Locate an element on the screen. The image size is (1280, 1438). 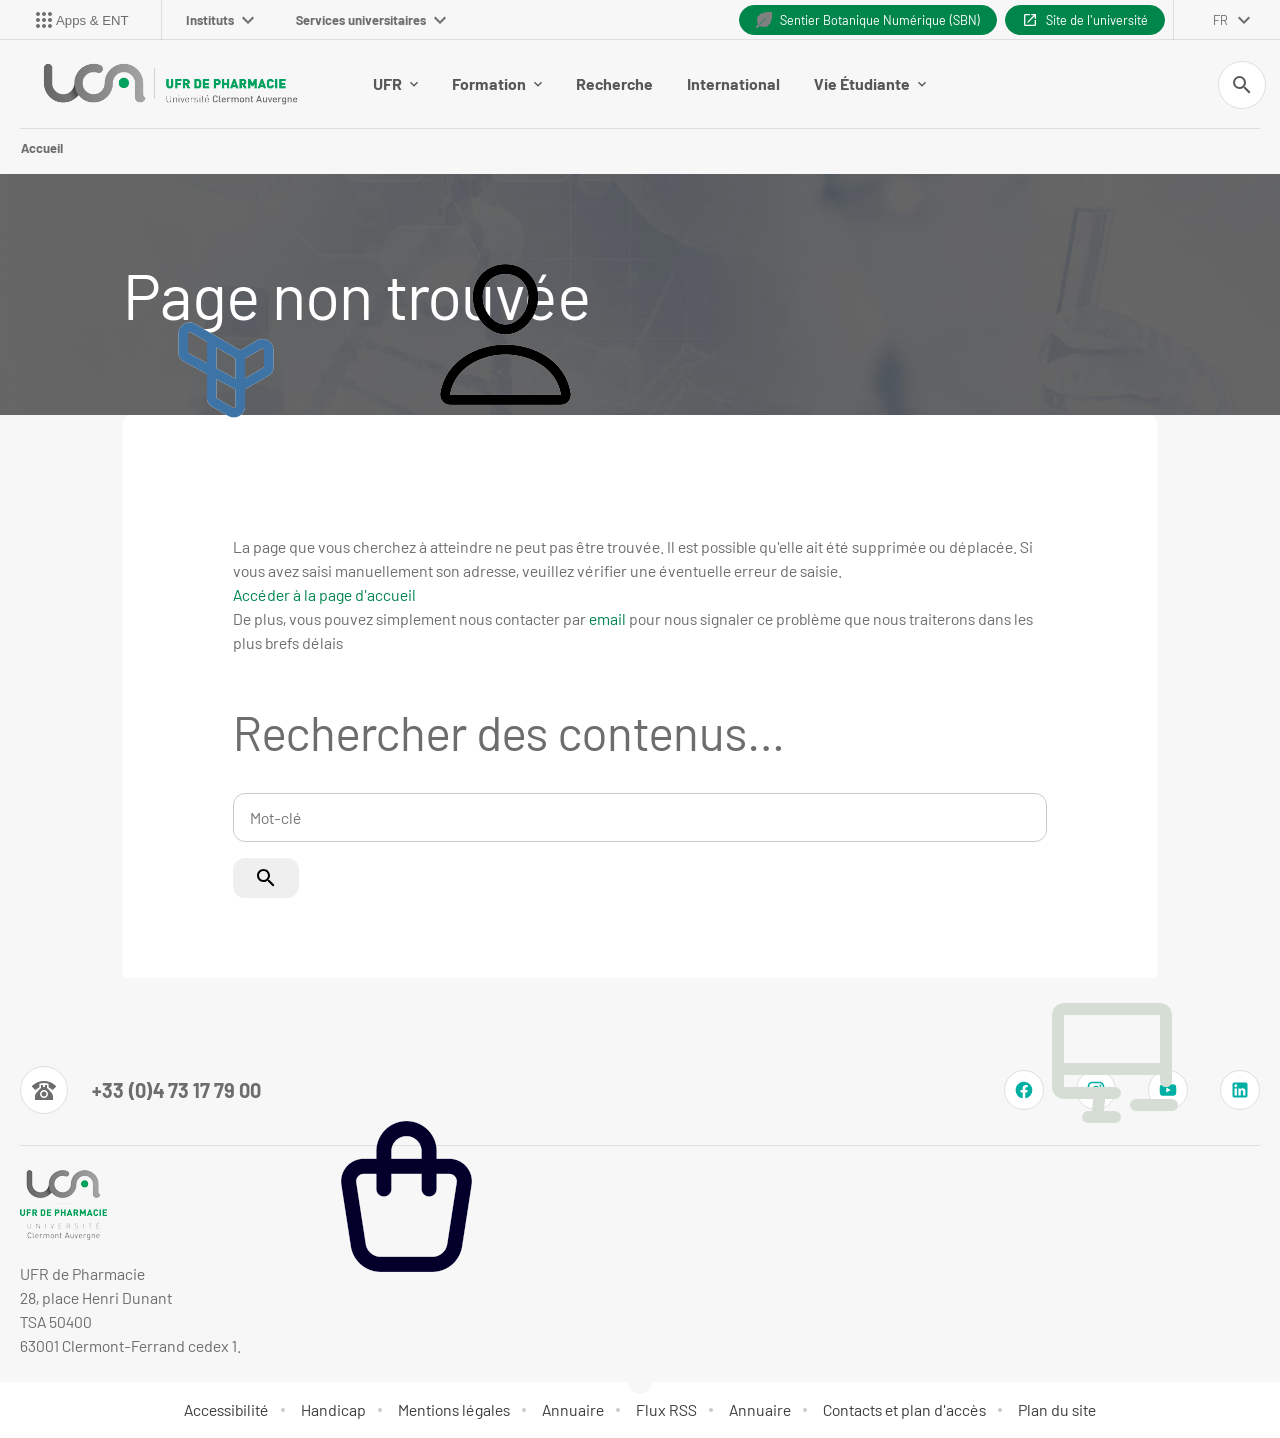
terraform by hashicorp branding or integration is located at coordinates (226, 370).